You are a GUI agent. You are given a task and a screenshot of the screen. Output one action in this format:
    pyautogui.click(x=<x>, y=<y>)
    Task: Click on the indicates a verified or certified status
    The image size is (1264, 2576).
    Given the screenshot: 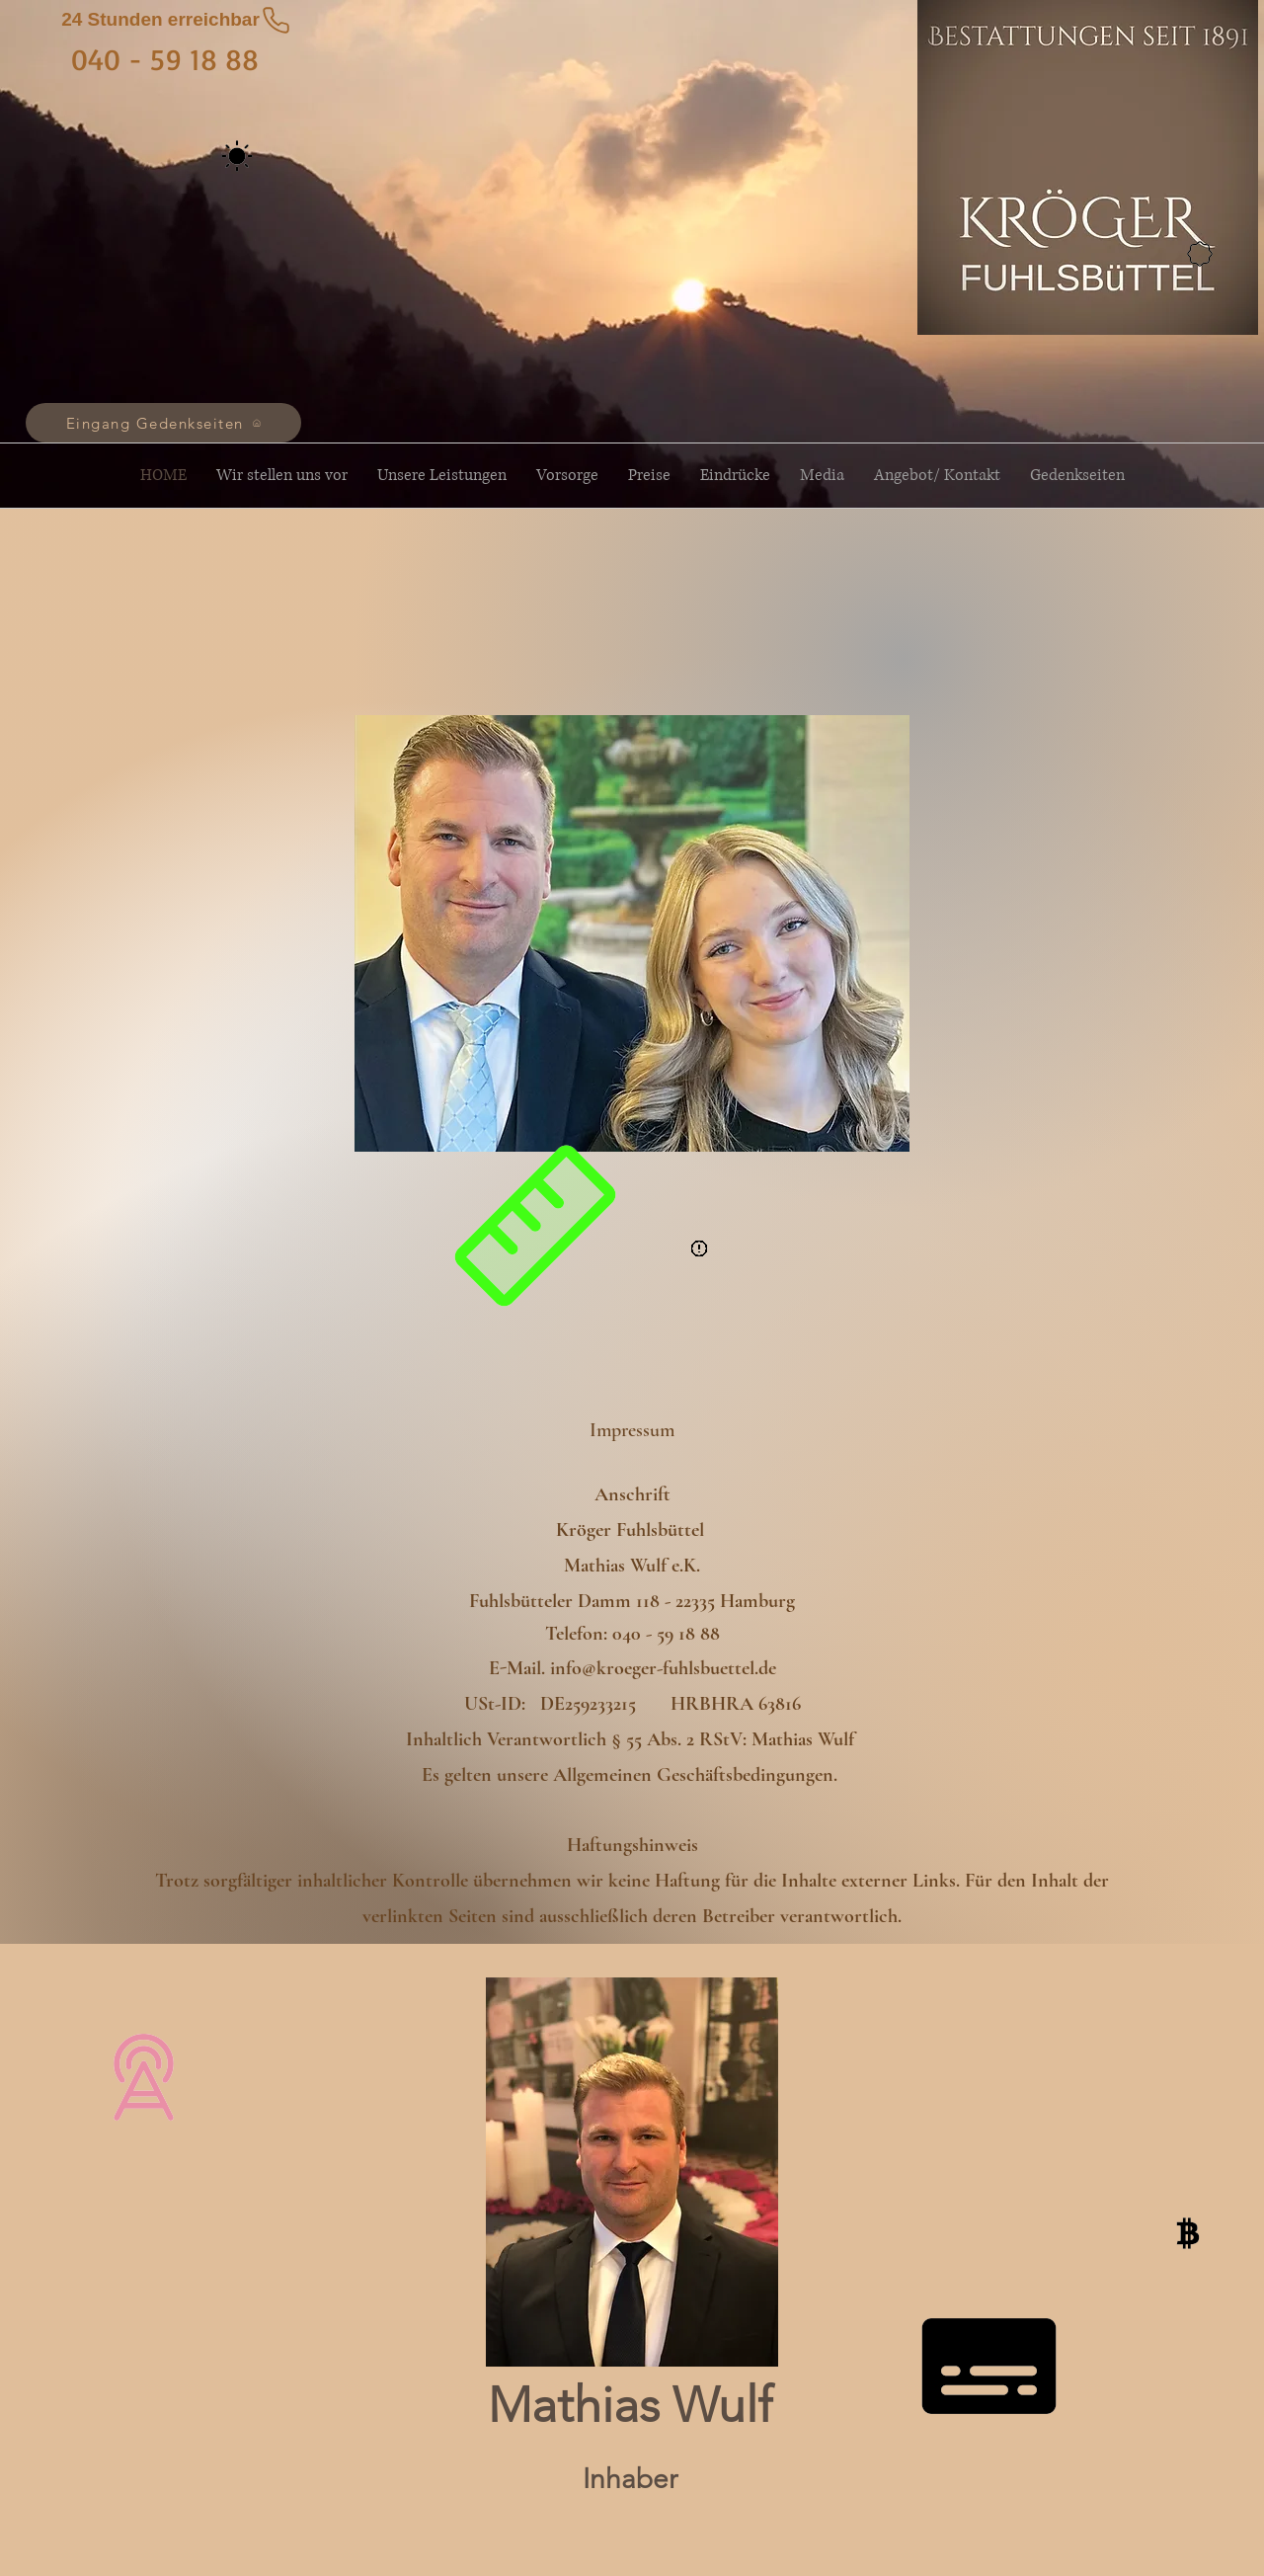 What is the action you would take?
    pyautogui.click(x=1200, y=254)
    